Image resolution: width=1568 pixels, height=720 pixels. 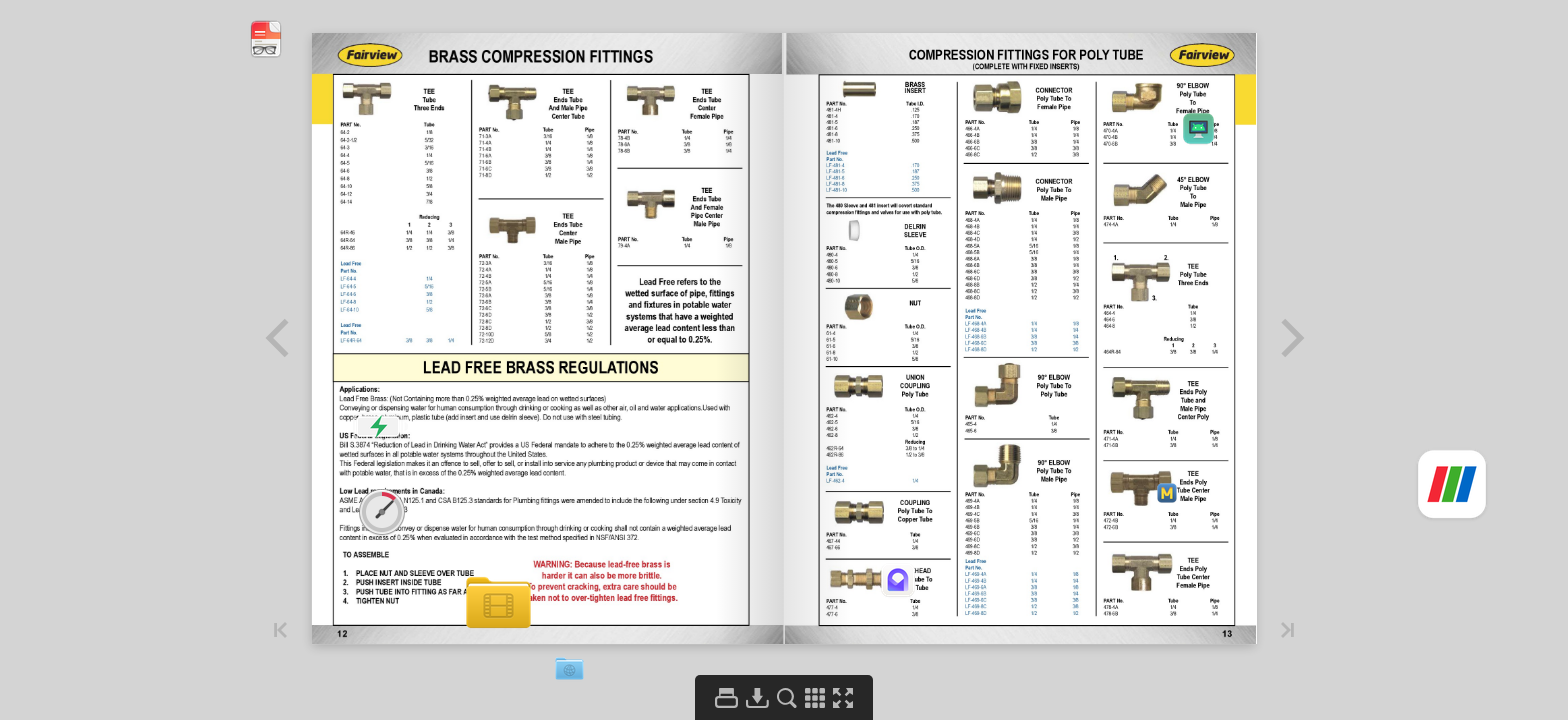 What do you see at coordinates (1167, 493) in the screenshot?
I see `launch mullvad browser app` at bounding box center [1167, 493].